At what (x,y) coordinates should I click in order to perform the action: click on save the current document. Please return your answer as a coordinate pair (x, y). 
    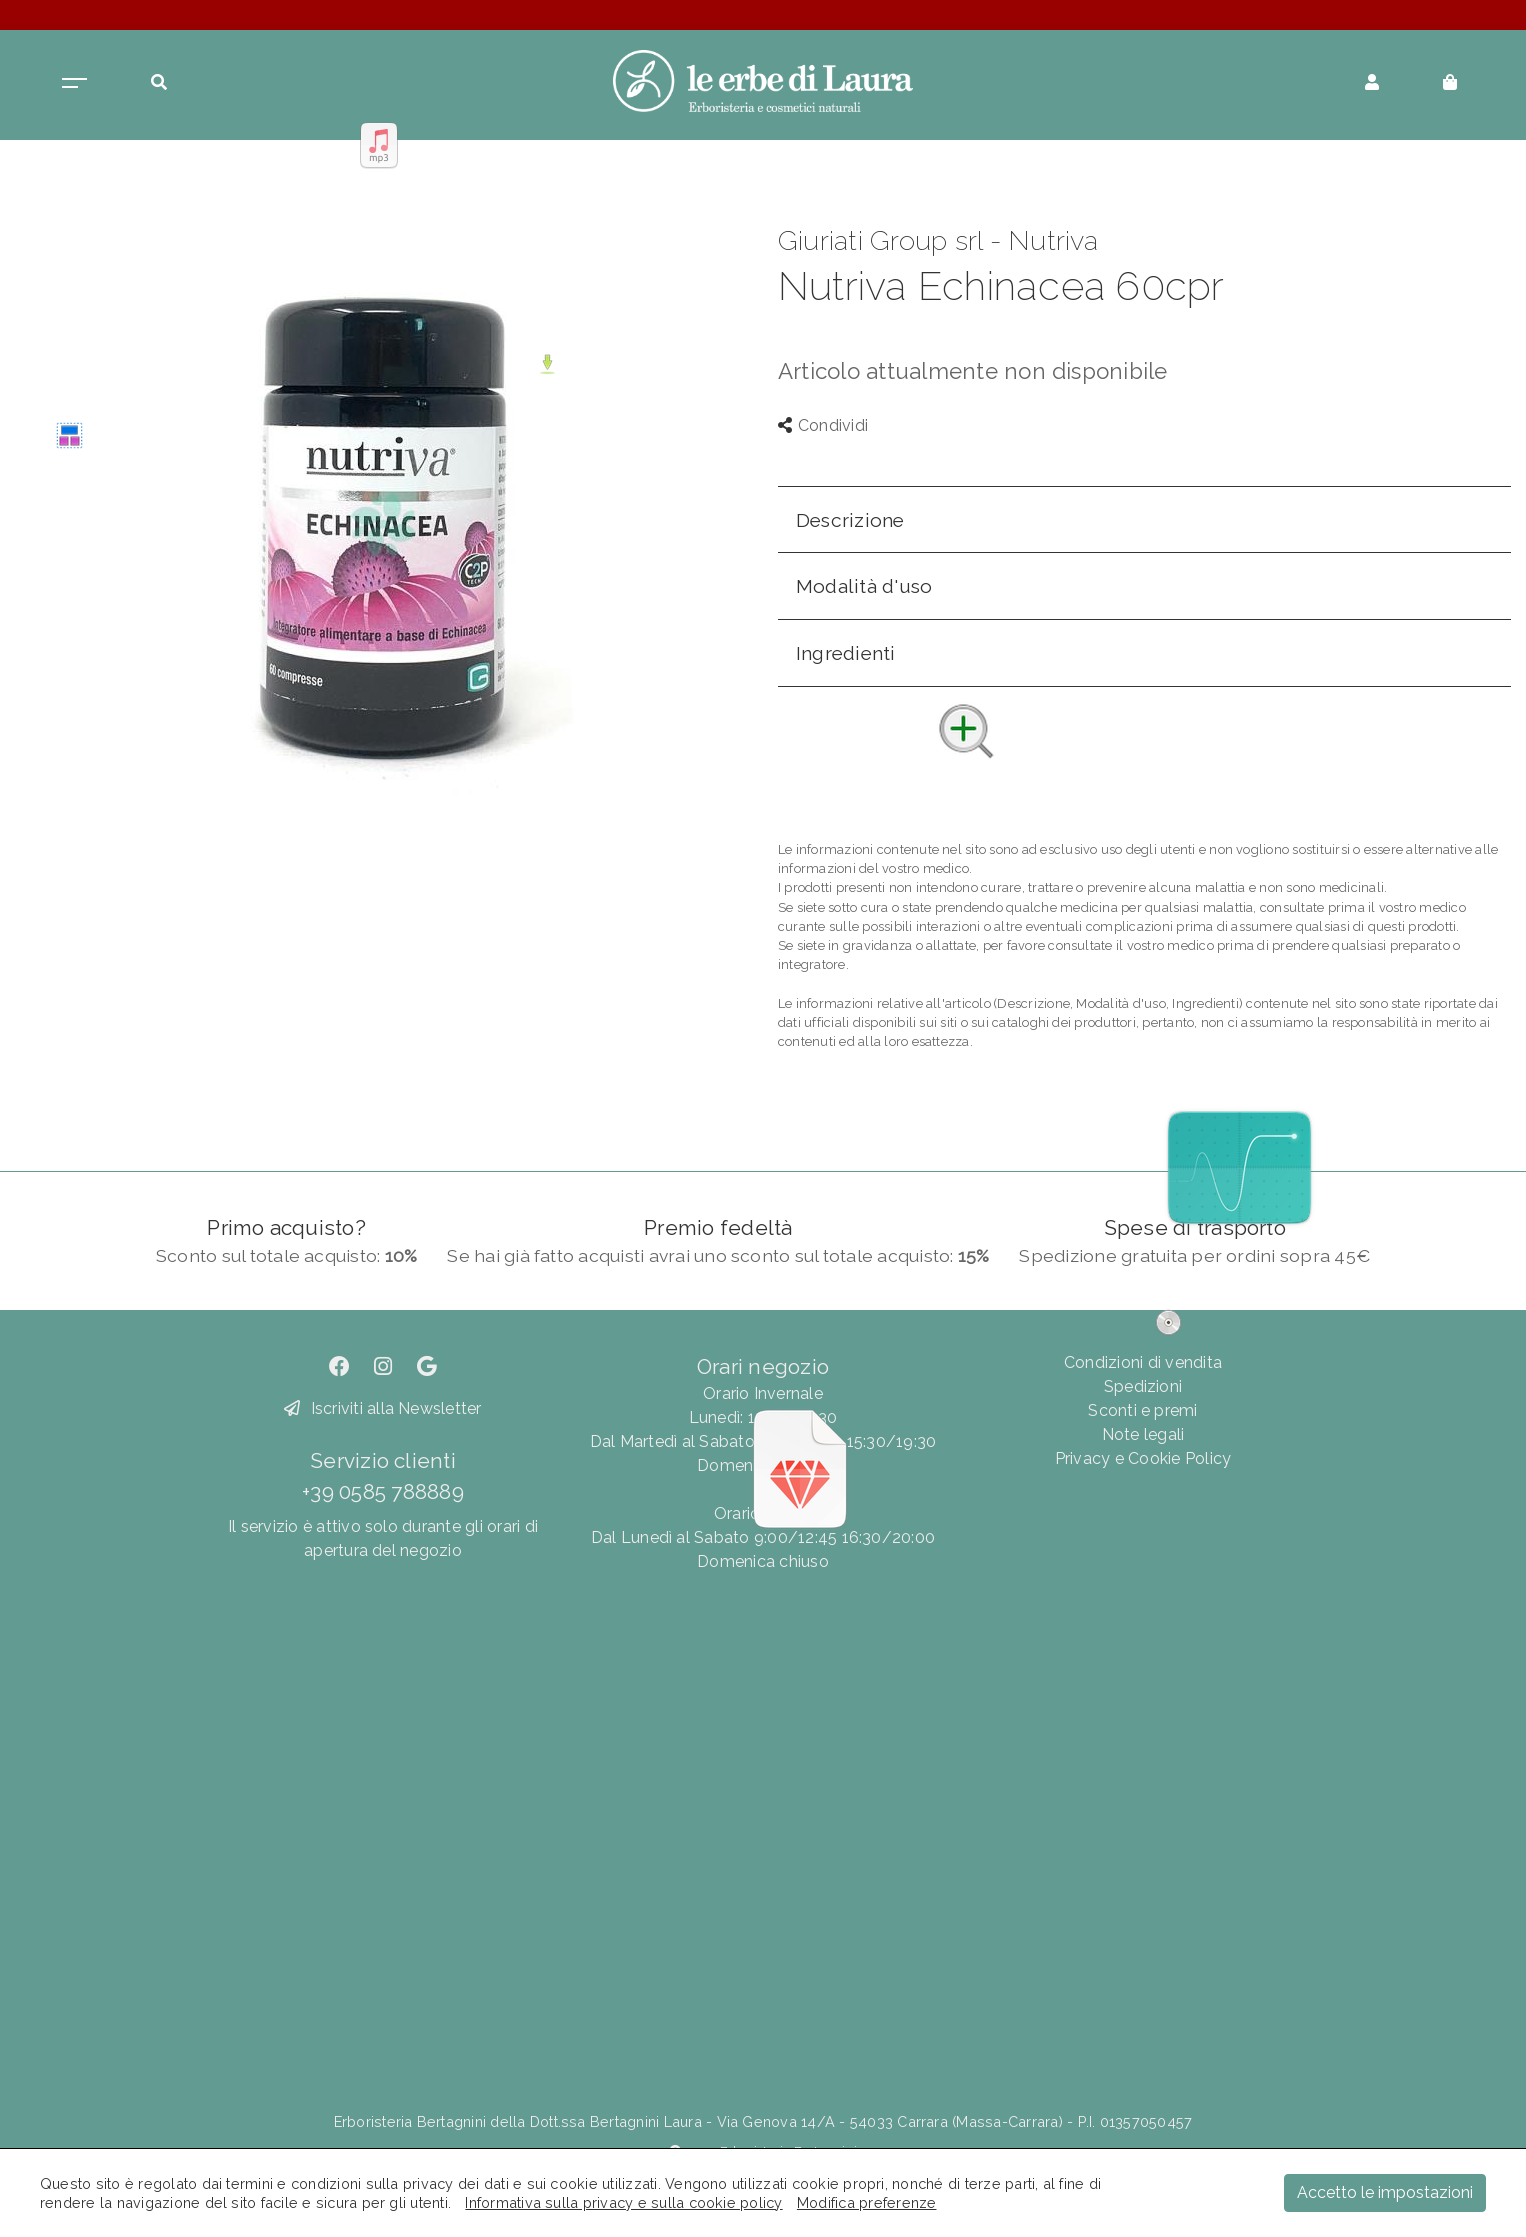
    Looking at the image, I should click on (547, 362).